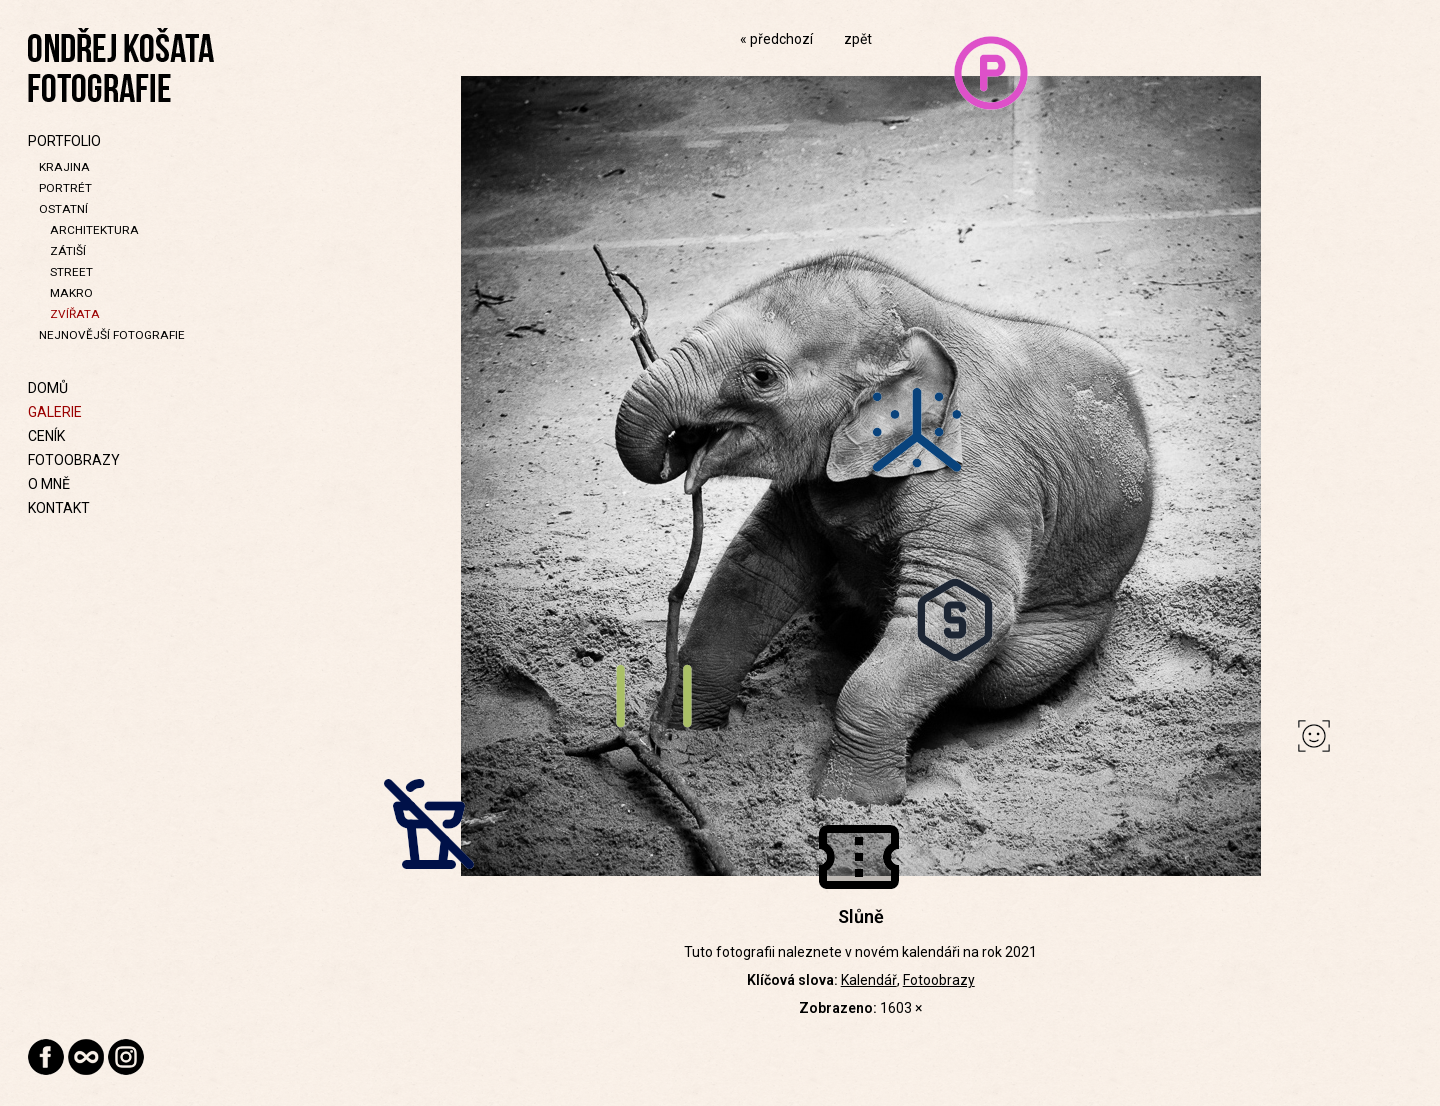  What do you see at coordinates (1314, 736) in the screenshot?
I see `scan face to unlock or authenticate` at bounding box center [1314, 736].